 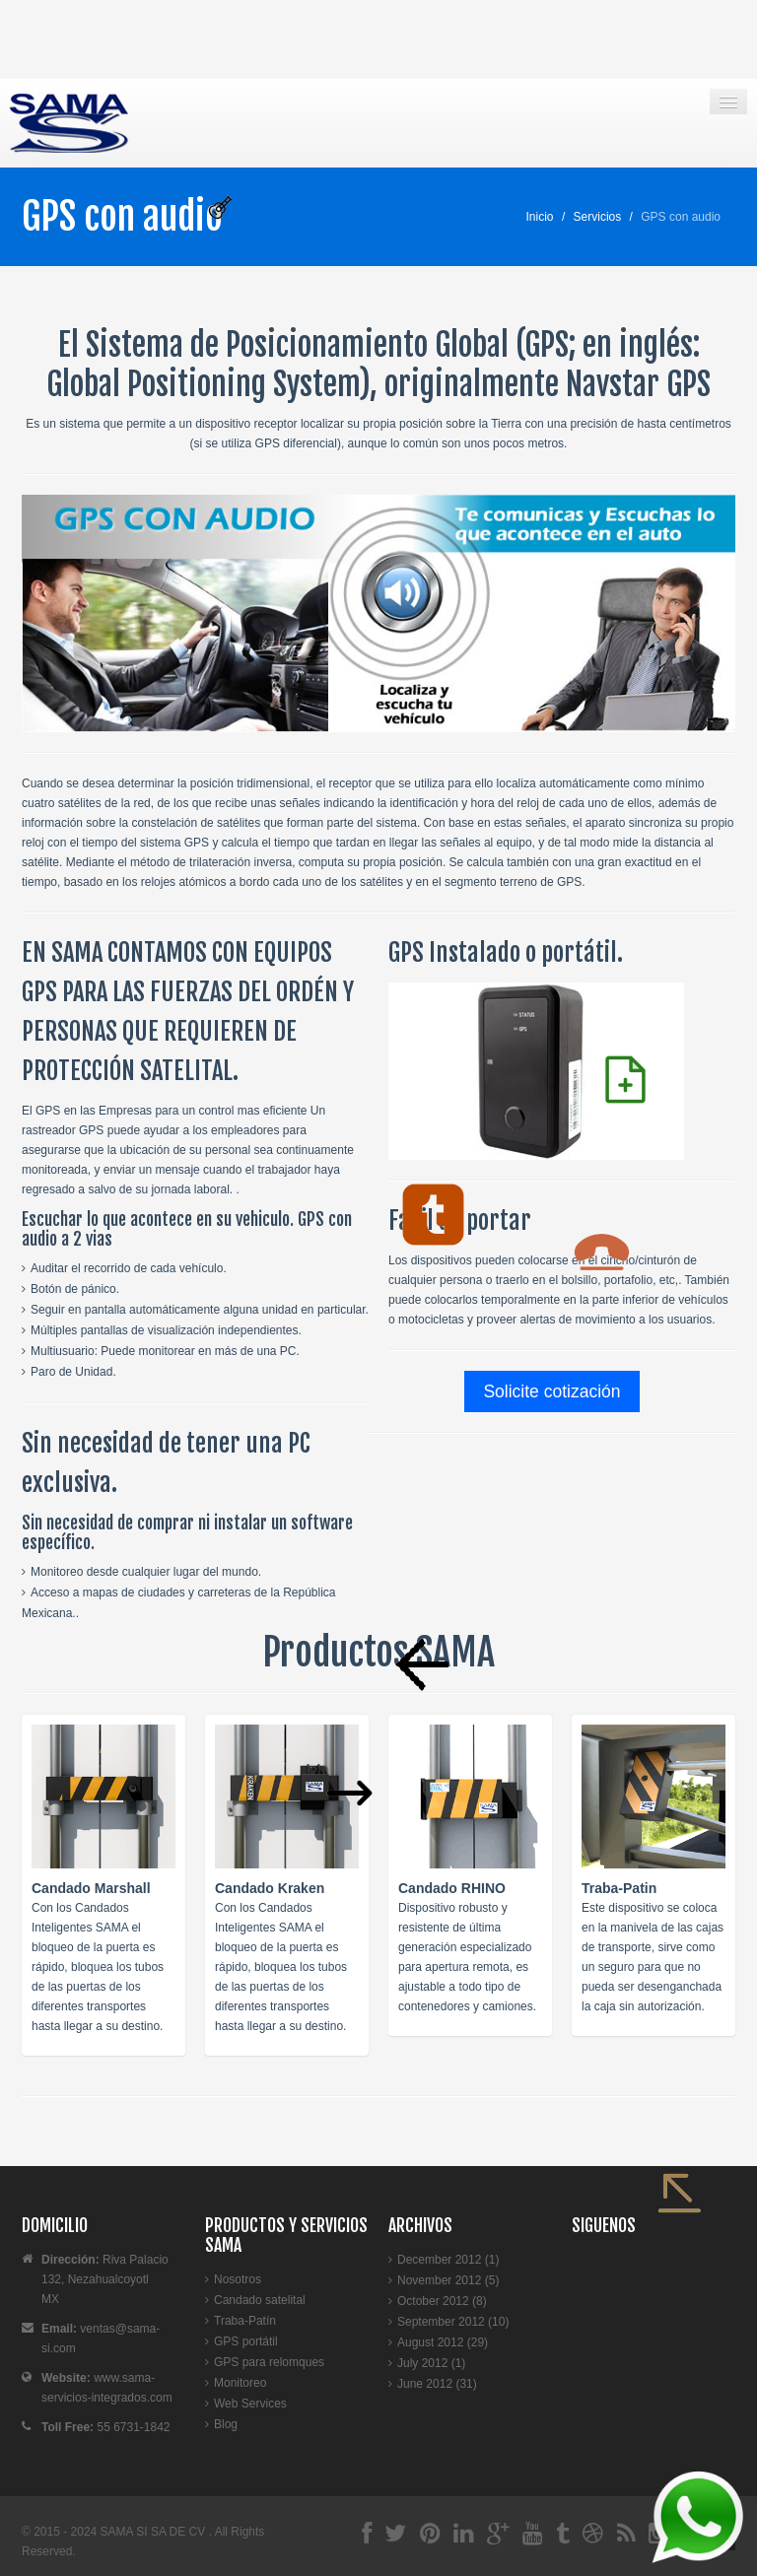 I want to click on open the tumblr app, so click(x=433, y=1214).